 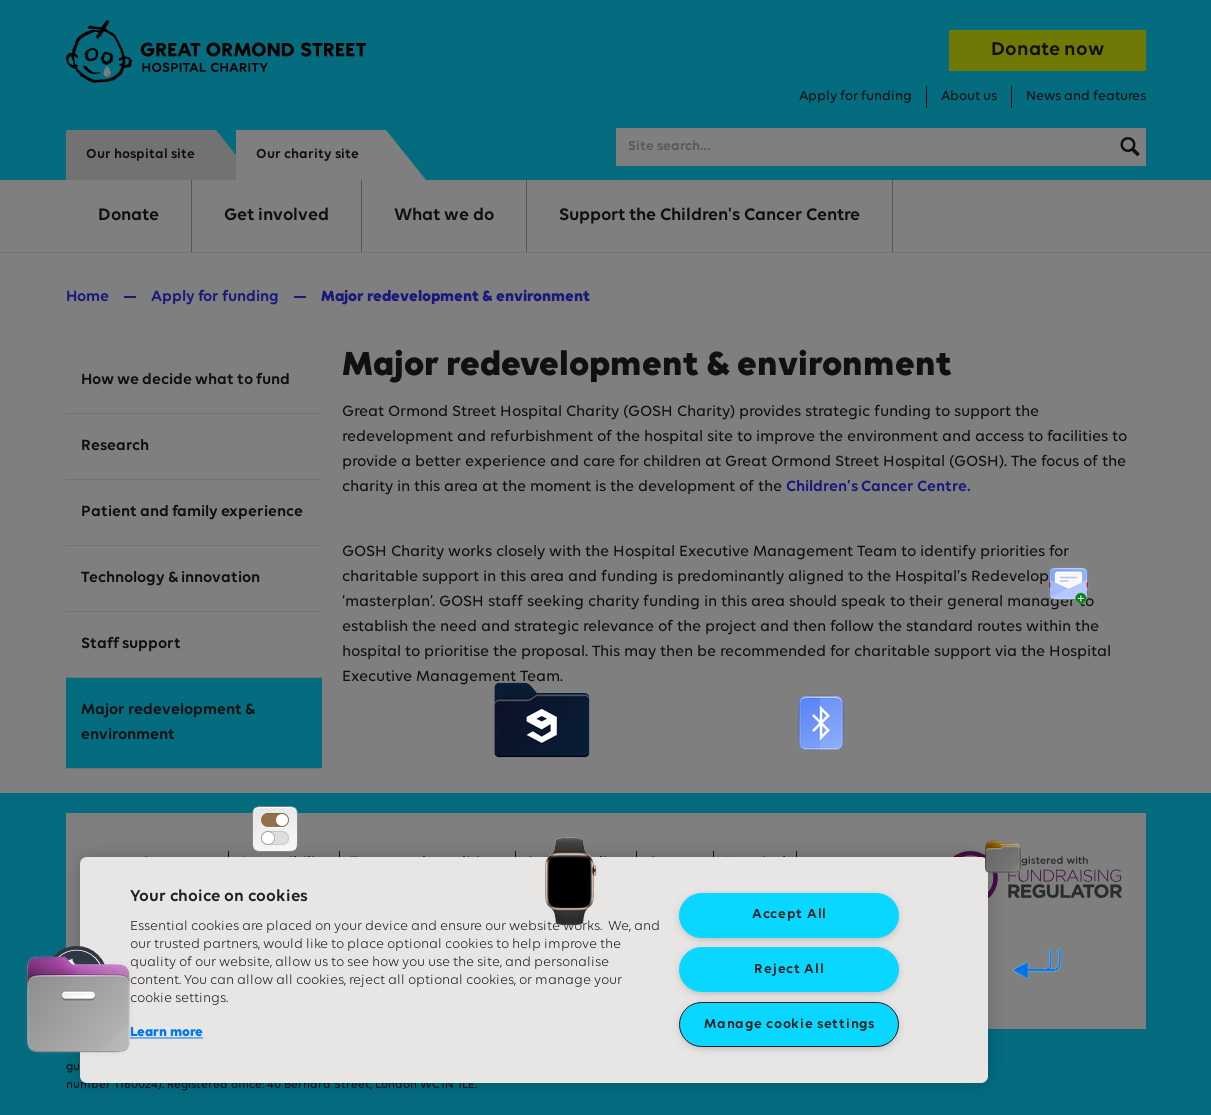 I want to click on open 9GAG downloads folder, so click(x=541, y=722).